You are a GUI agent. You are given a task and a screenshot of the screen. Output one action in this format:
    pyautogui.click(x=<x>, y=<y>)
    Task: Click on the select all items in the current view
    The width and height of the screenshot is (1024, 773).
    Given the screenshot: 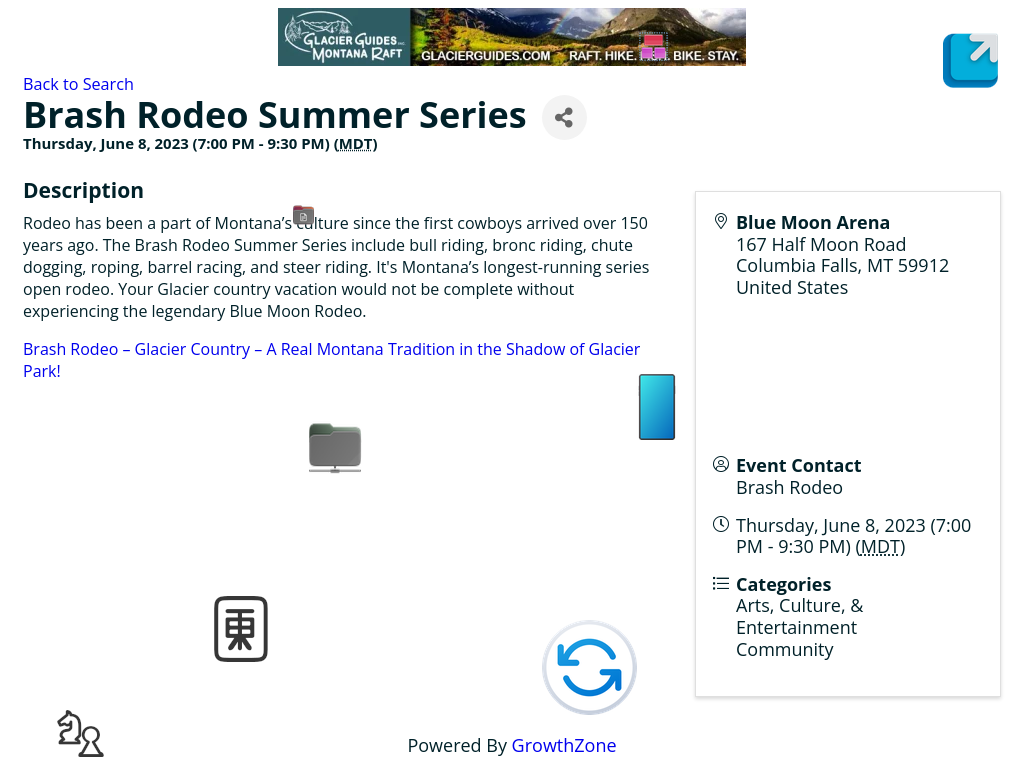 What is the action you would take?
    pyautogui.click(x=653, y=46)
    